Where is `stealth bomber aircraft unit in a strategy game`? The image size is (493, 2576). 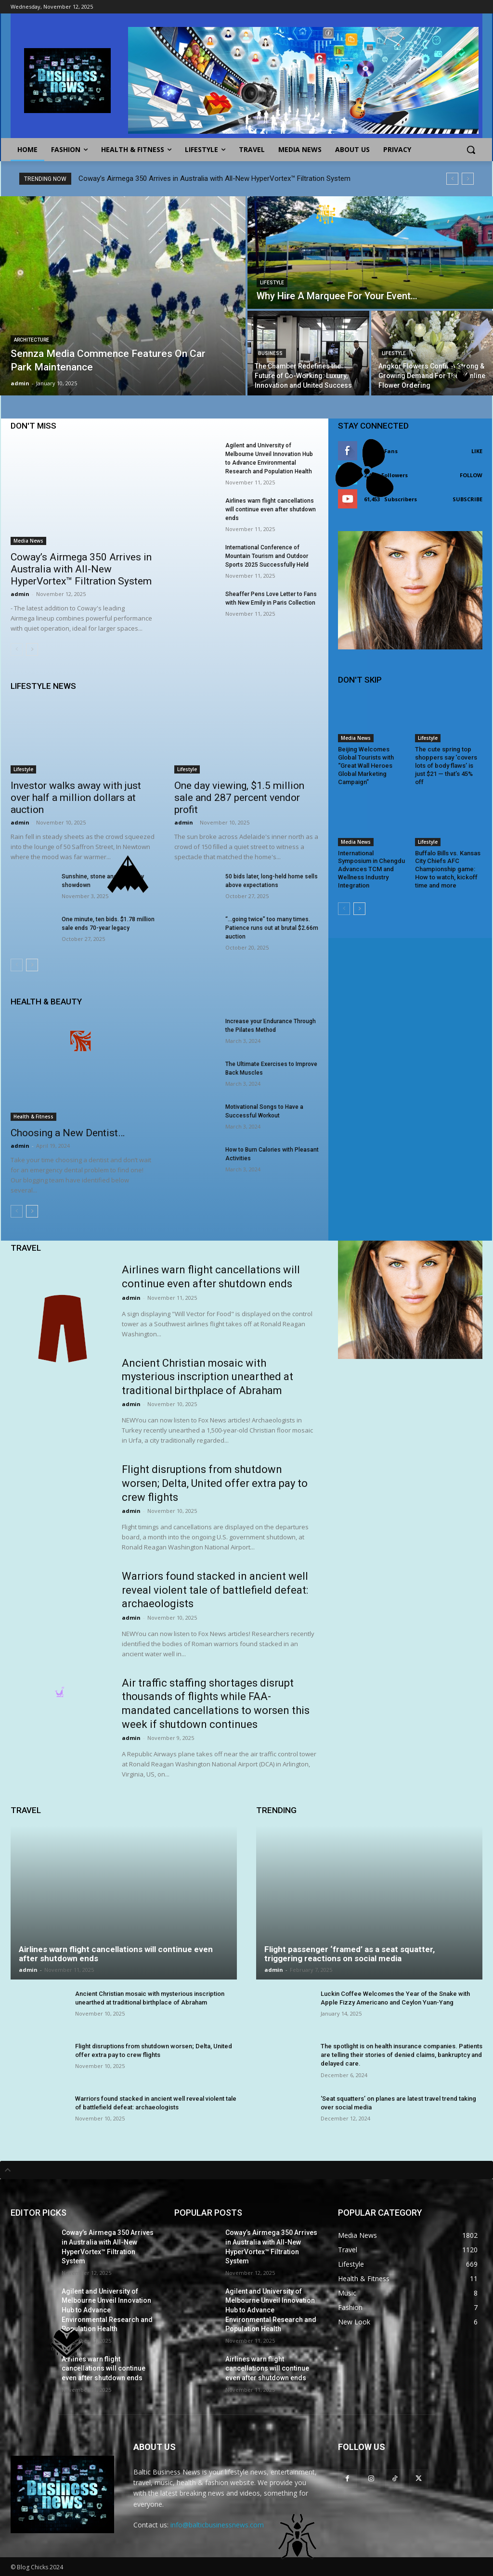 stealth bomber aircraft unit in a strategy game is located at coordinates (128, 875).